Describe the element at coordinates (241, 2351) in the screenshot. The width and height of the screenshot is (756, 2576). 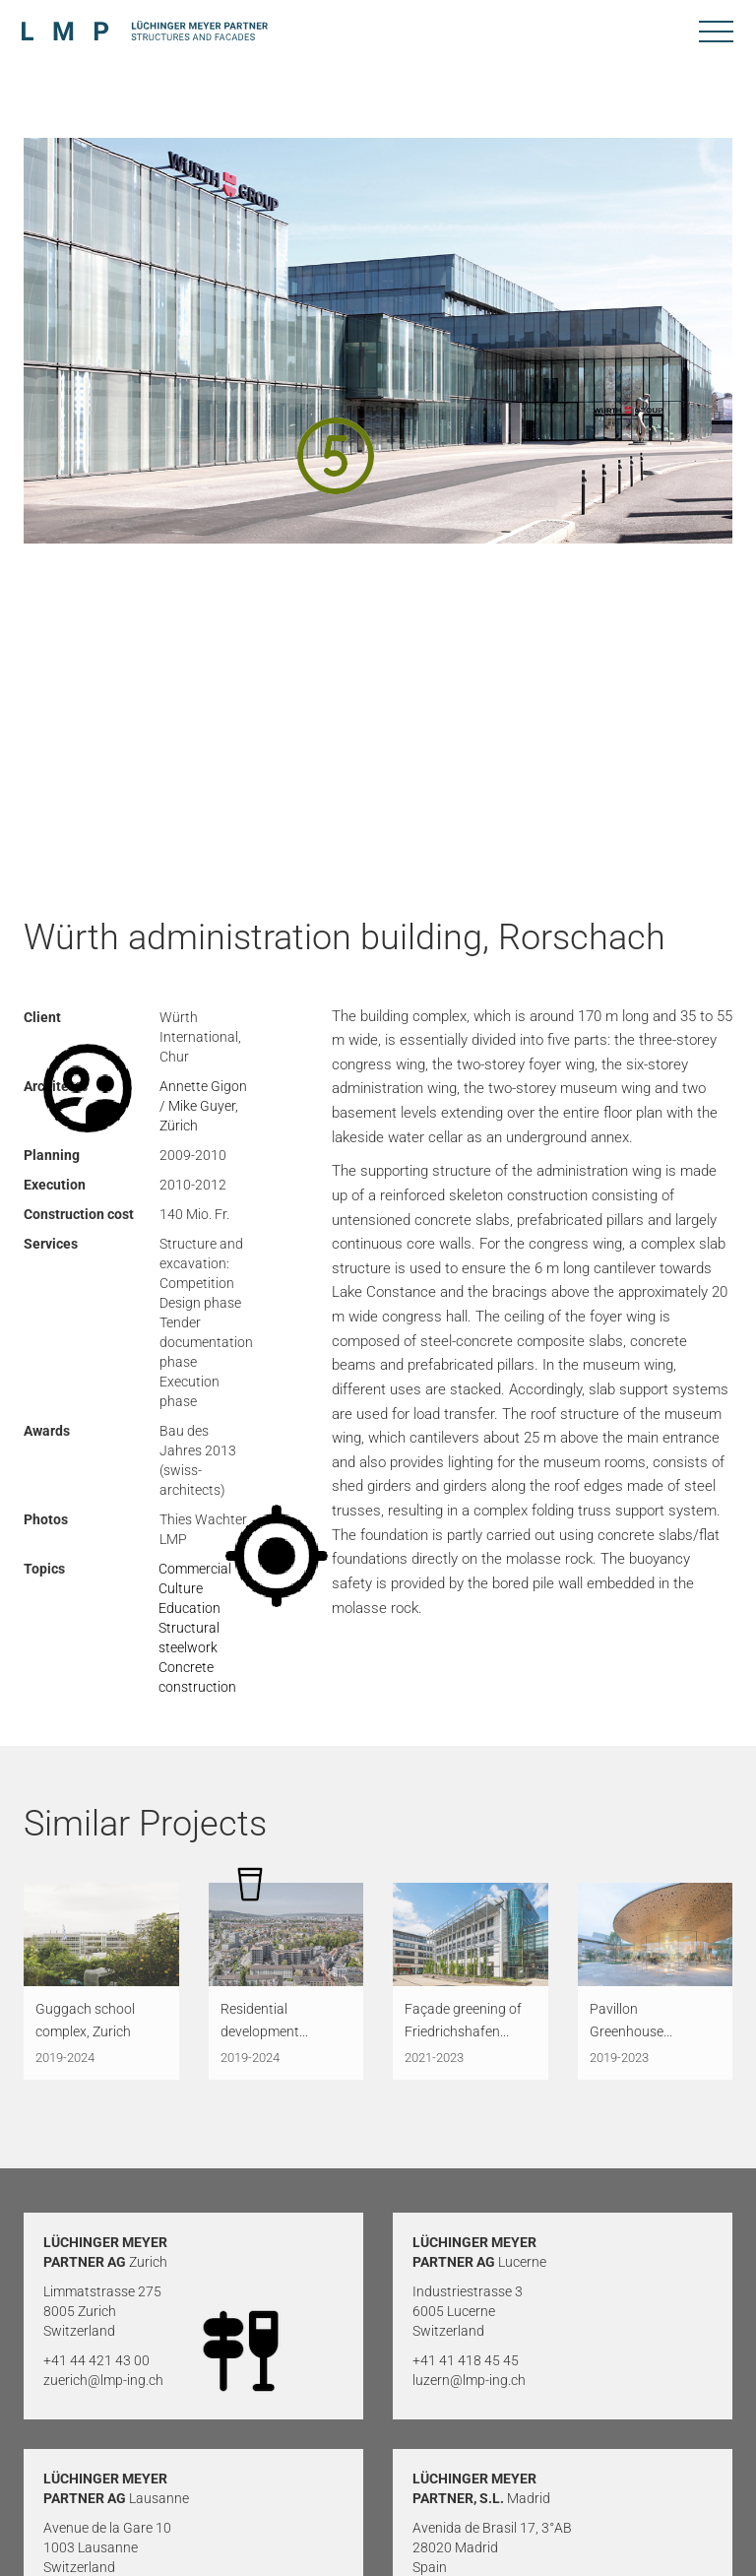
I see `find tapas restaurants nearby` at that location.